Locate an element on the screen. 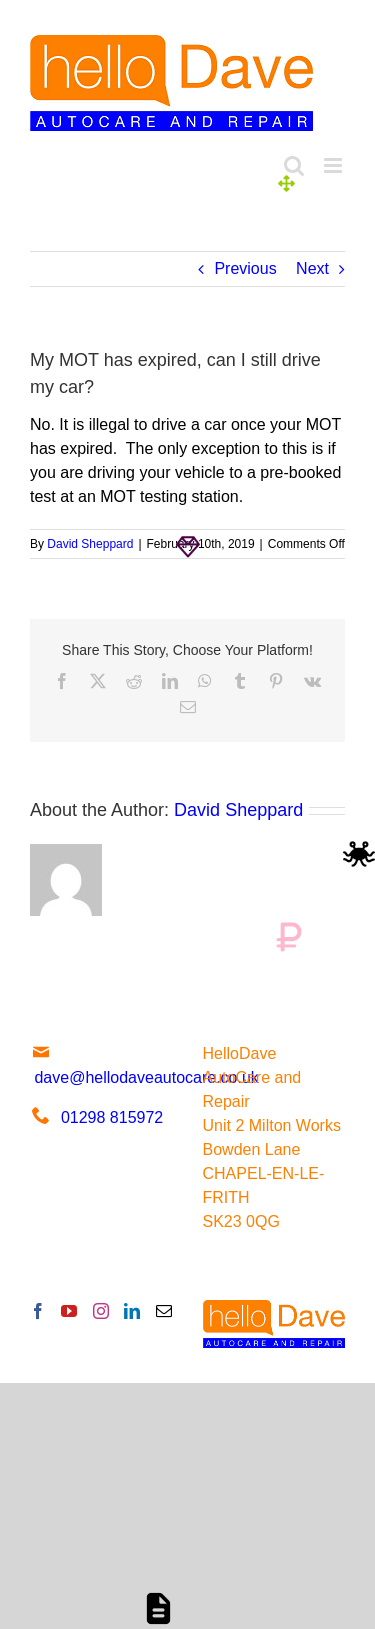 The height and width of the screenshot is (1629, 375). view document details is located at coordinates (158, 1608).